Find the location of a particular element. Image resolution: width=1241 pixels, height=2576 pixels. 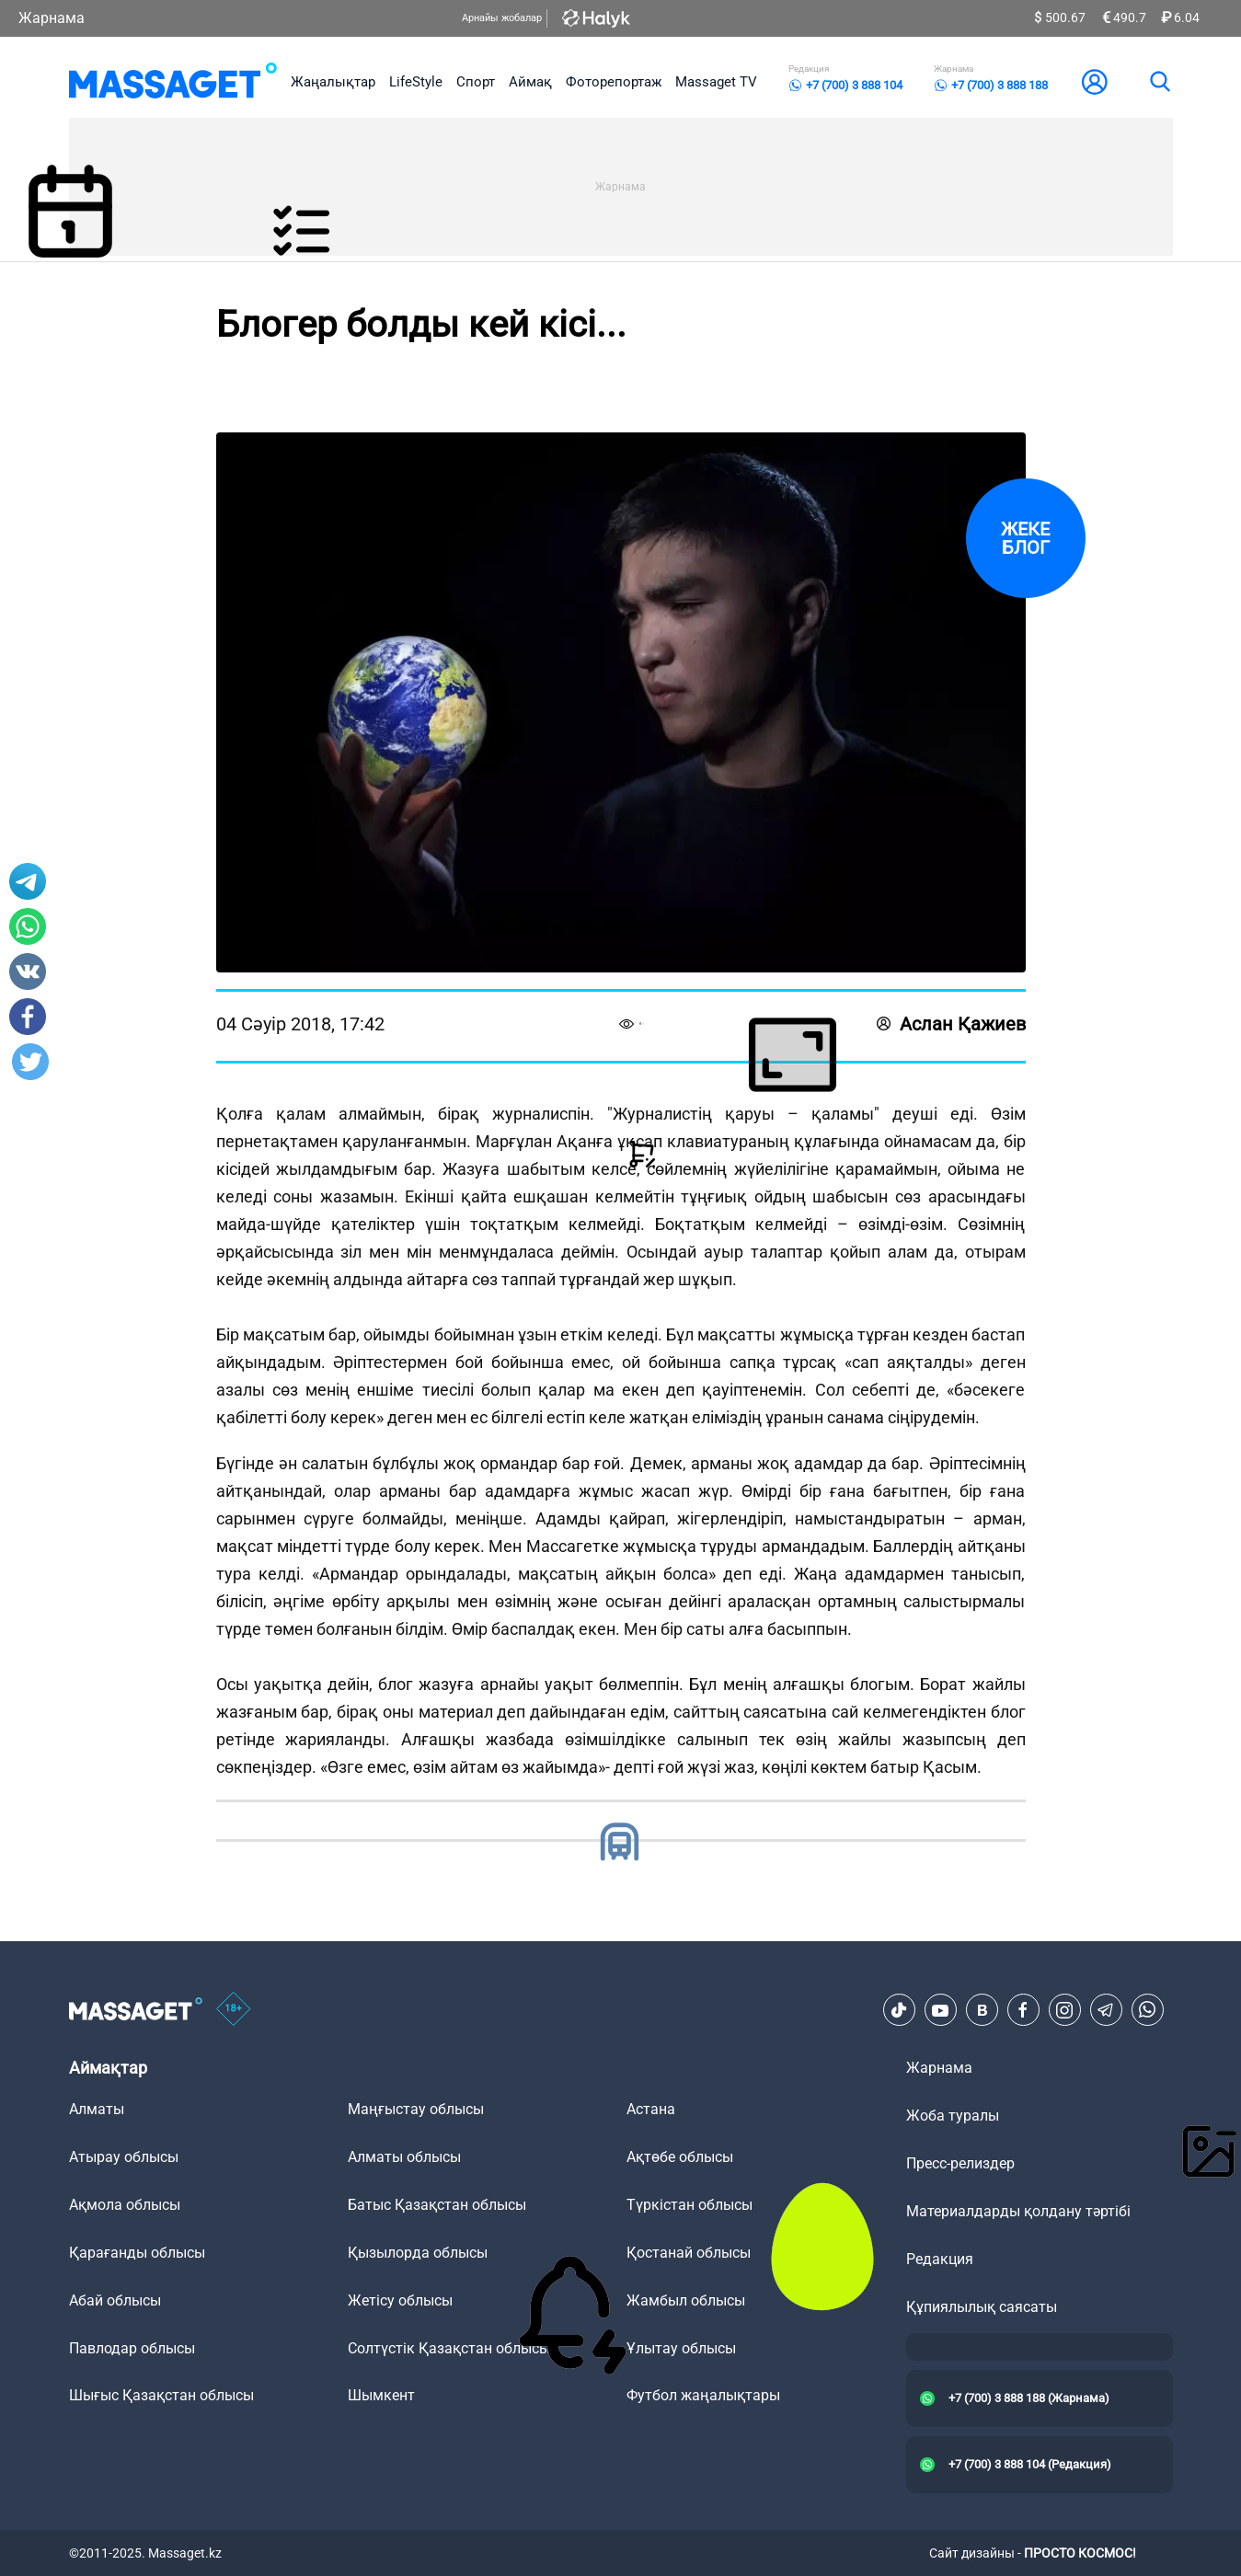

view discounted items in your cart is located at coordinates (641, 1154).